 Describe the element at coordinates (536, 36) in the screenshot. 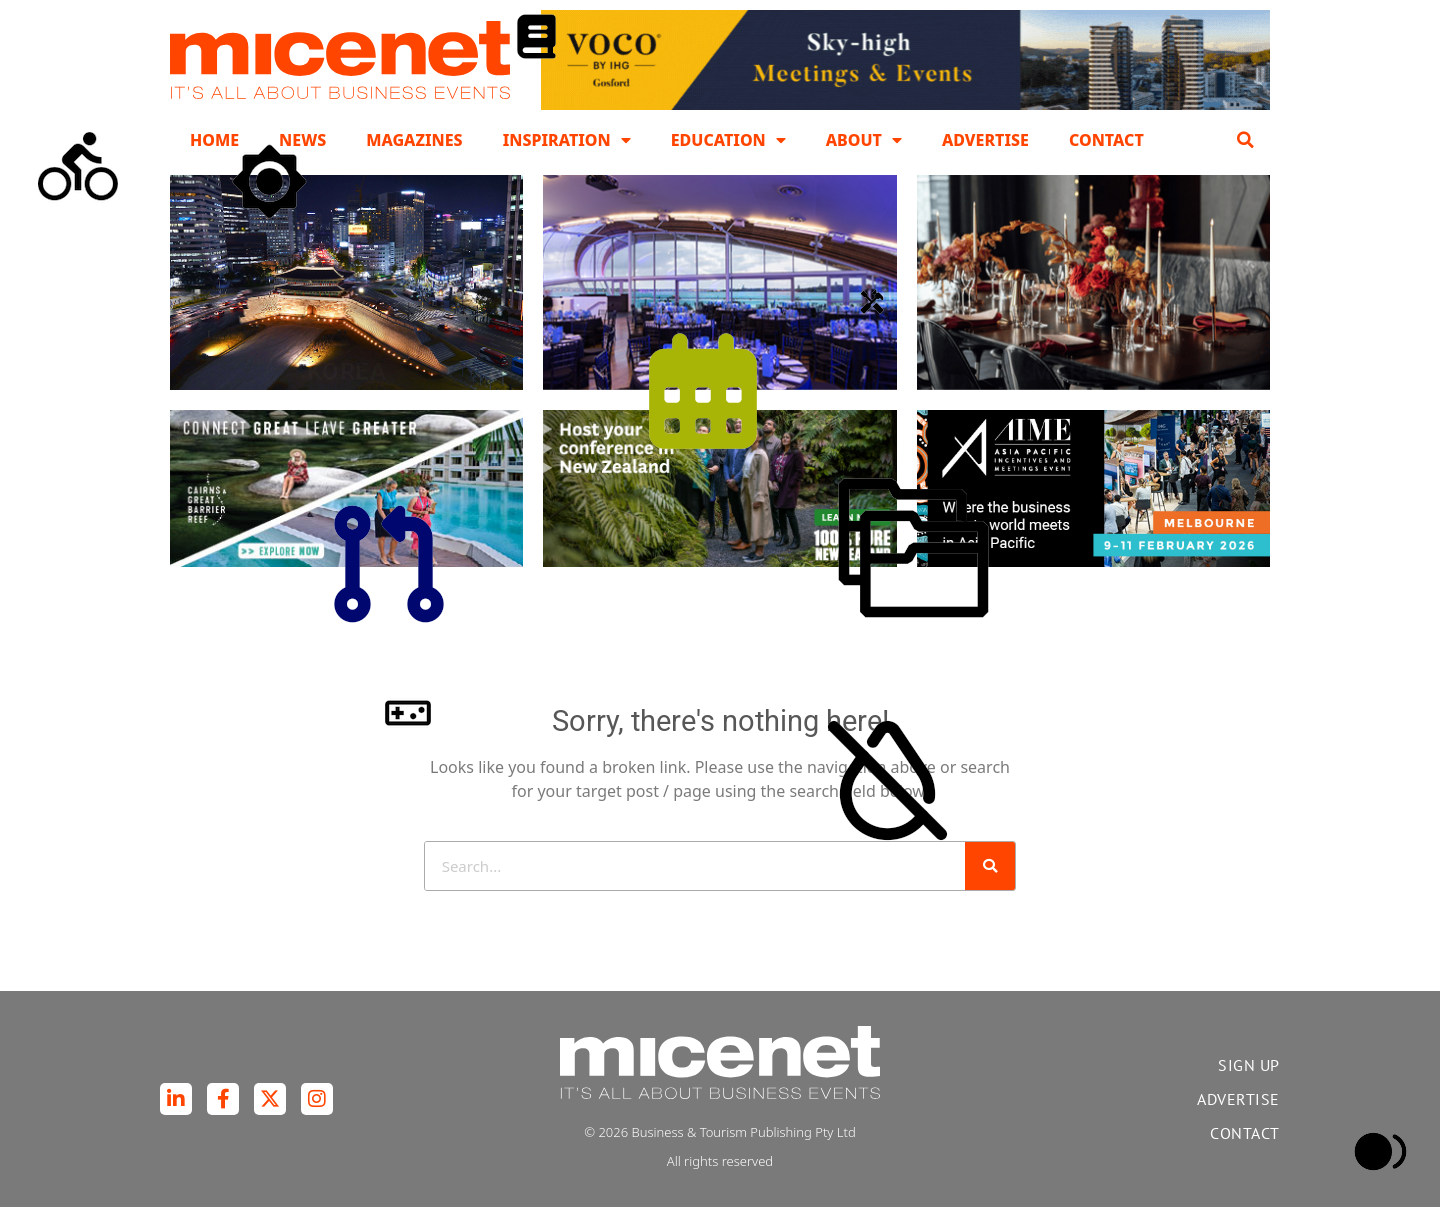

I see `open the library or reading section` at that location.